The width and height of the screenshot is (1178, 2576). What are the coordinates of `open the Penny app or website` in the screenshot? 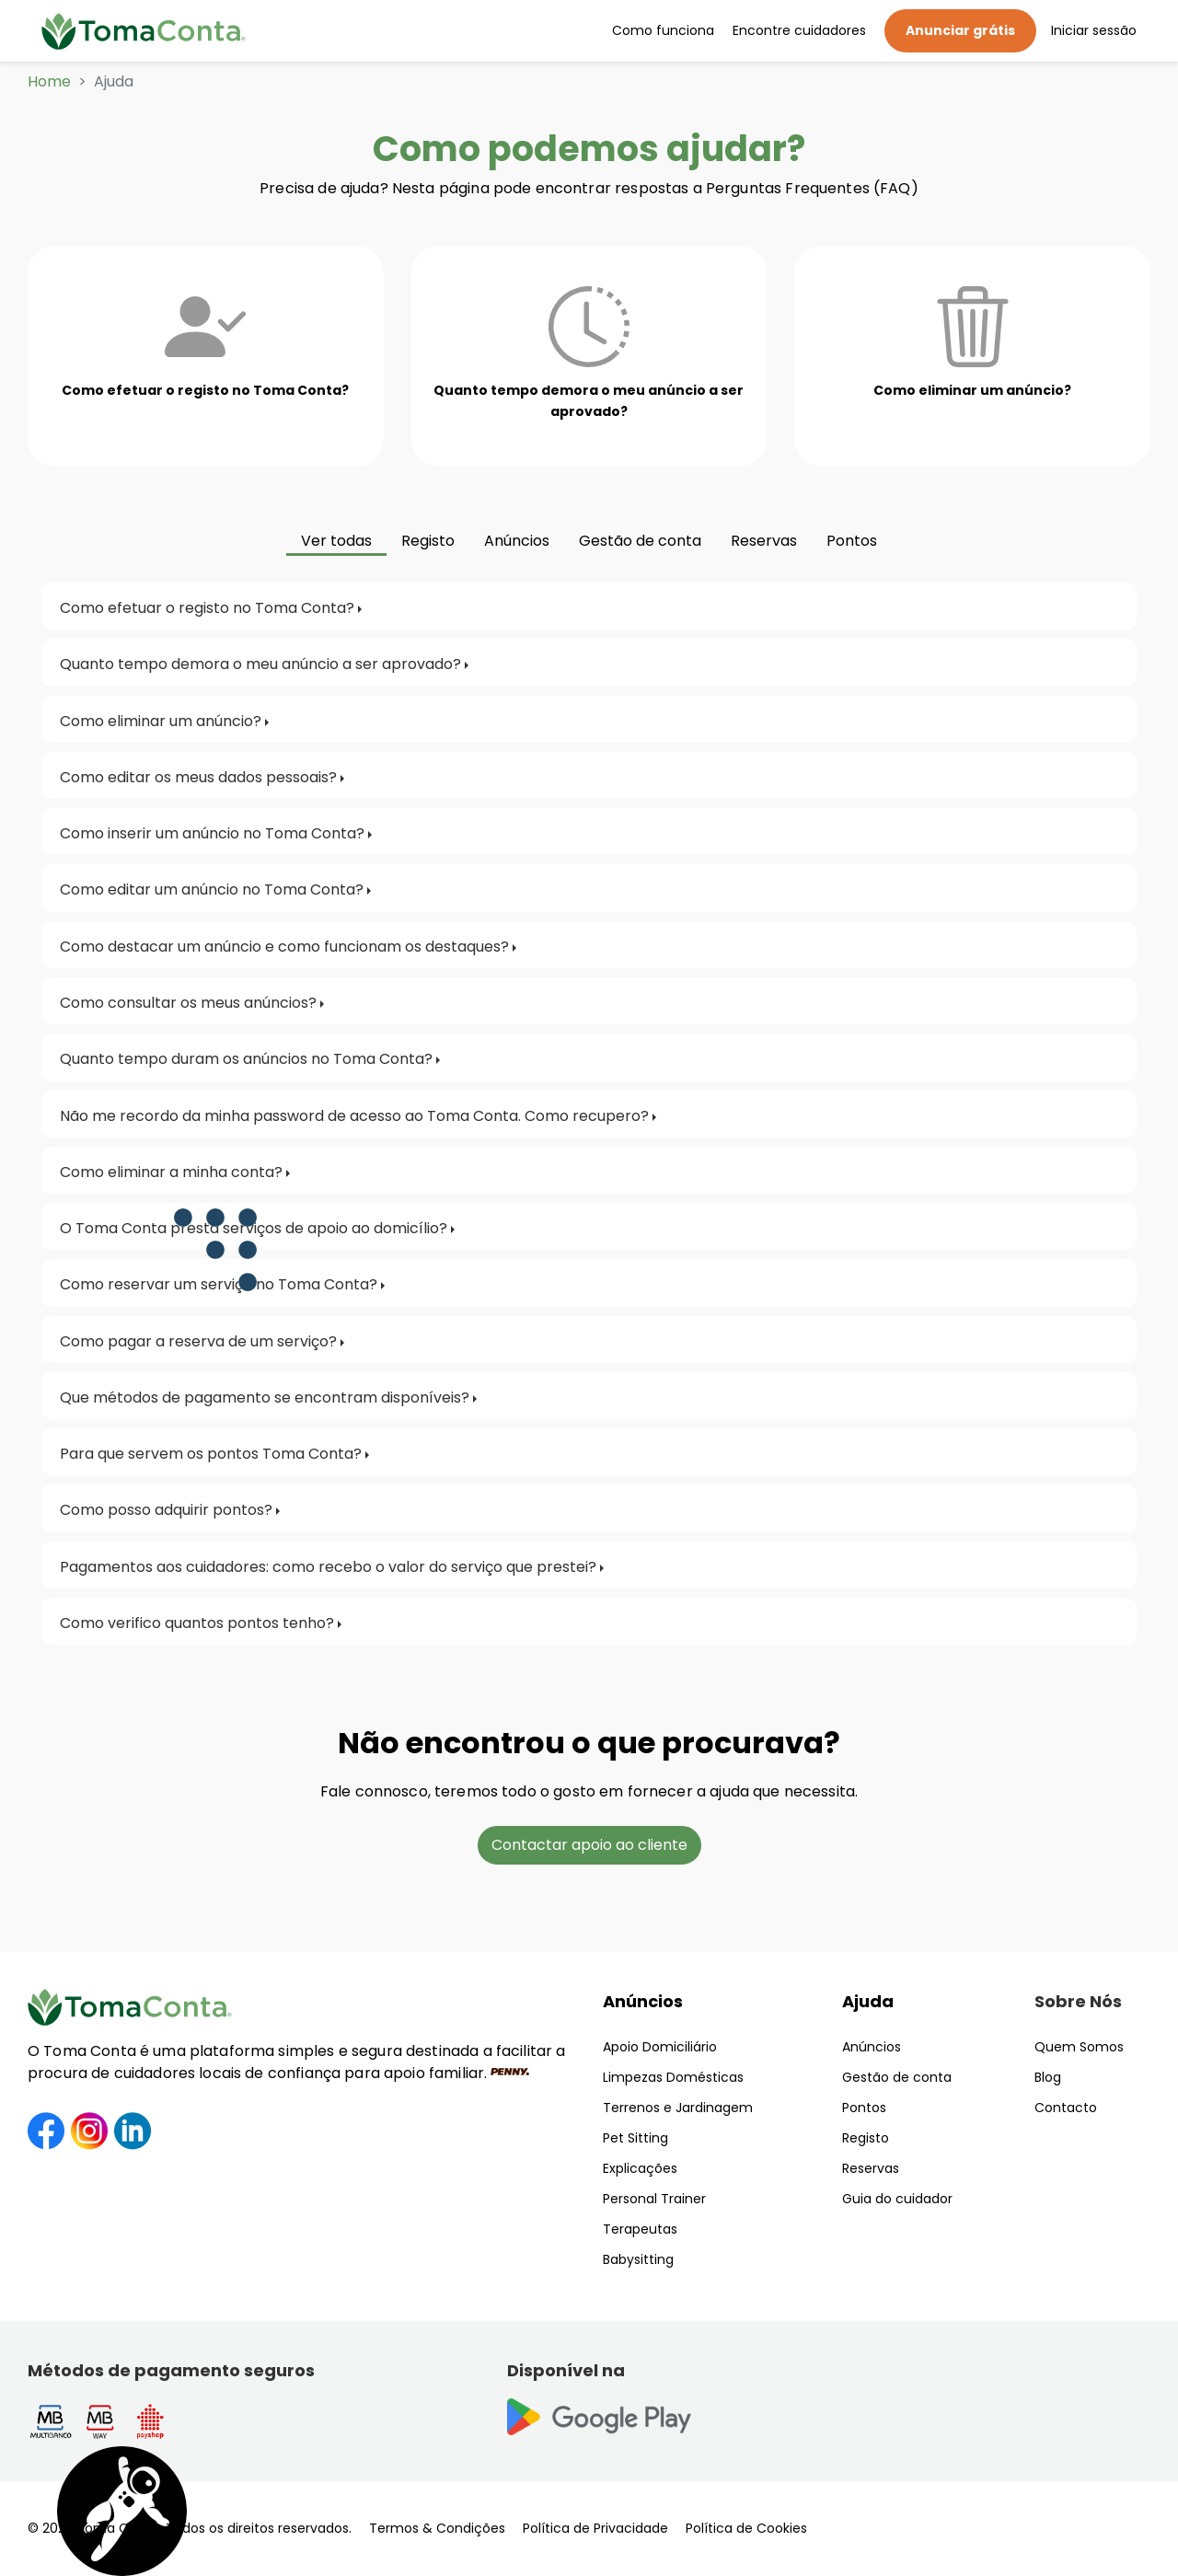 It's located at (510, 2072).